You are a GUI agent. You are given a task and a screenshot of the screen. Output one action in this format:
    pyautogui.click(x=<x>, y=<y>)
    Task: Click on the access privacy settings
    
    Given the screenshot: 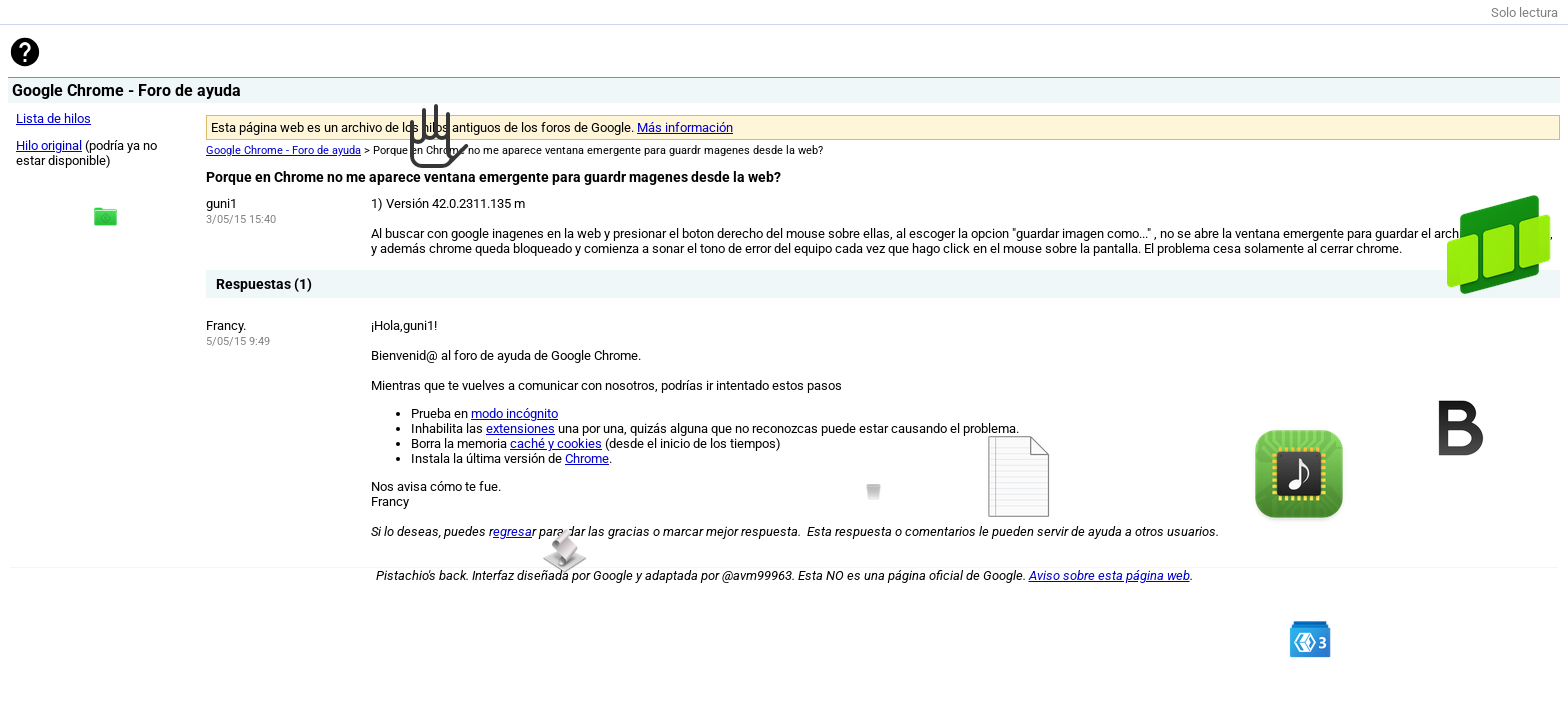 What is the action you would take?
    pyautogui.click(x=438, y=136)
    